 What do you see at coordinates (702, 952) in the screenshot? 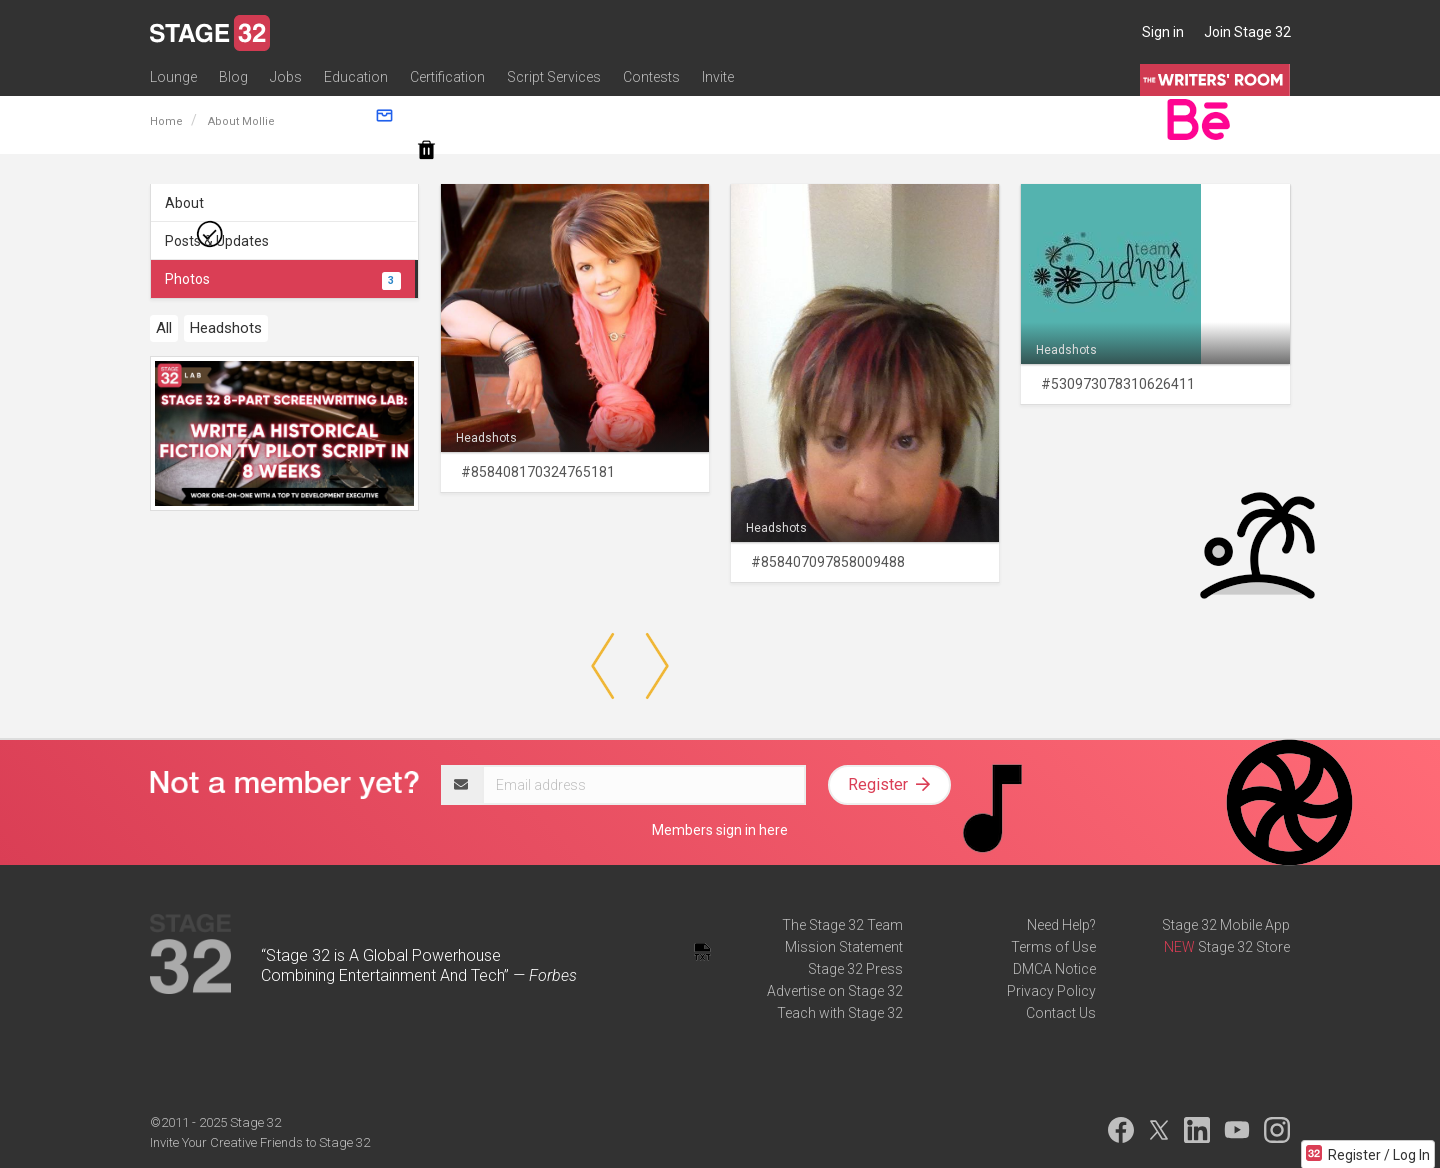
I see `open a plain text file` at bounding box center [702, 952].